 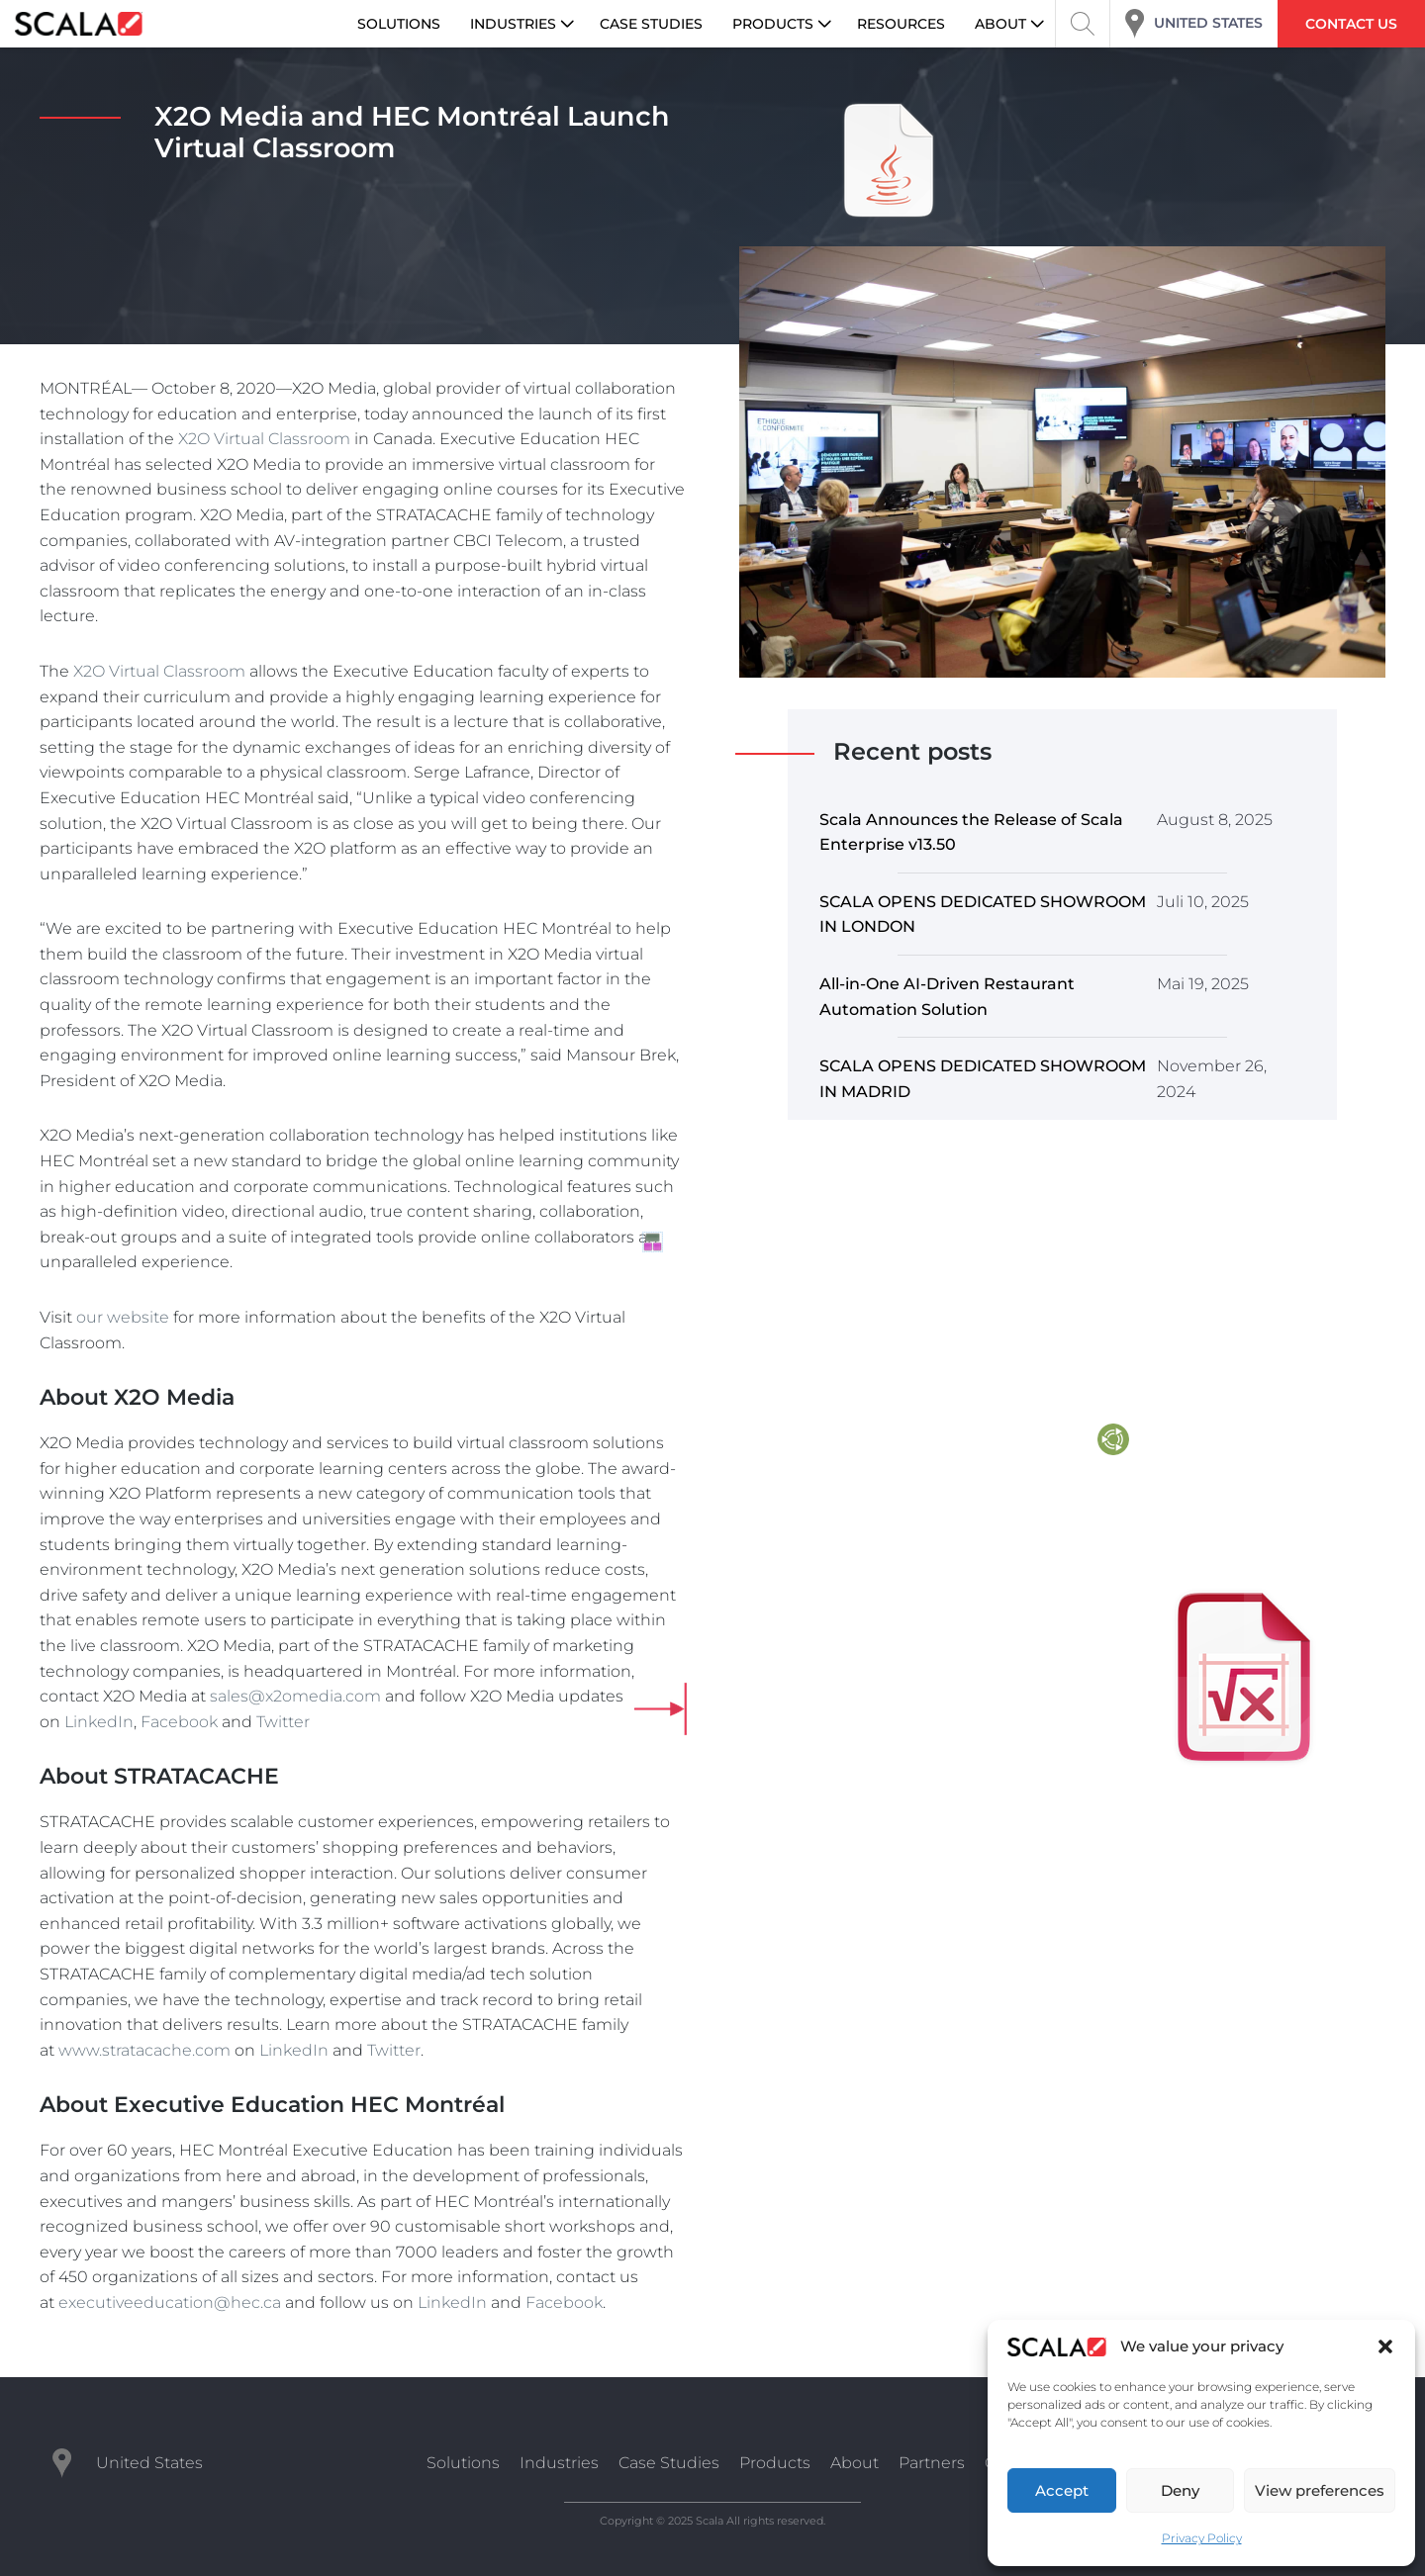 I want to click on libreoffice math formula document file, so click(x=1244, y=1677).